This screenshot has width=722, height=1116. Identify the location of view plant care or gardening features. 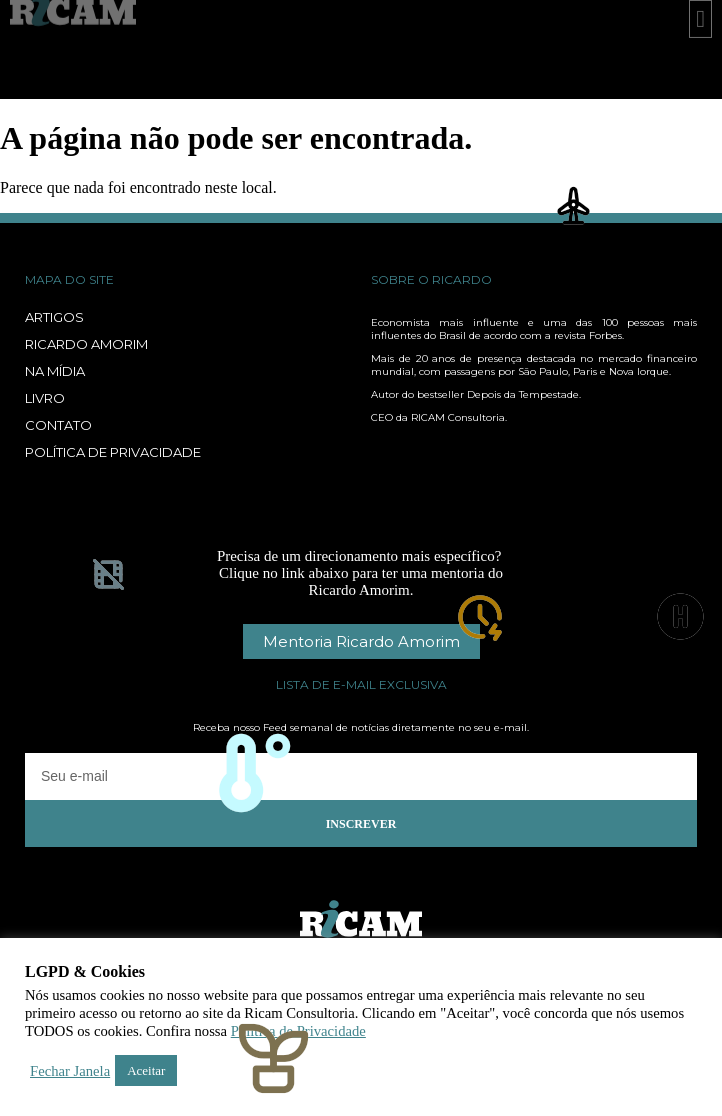
(273, 1058).